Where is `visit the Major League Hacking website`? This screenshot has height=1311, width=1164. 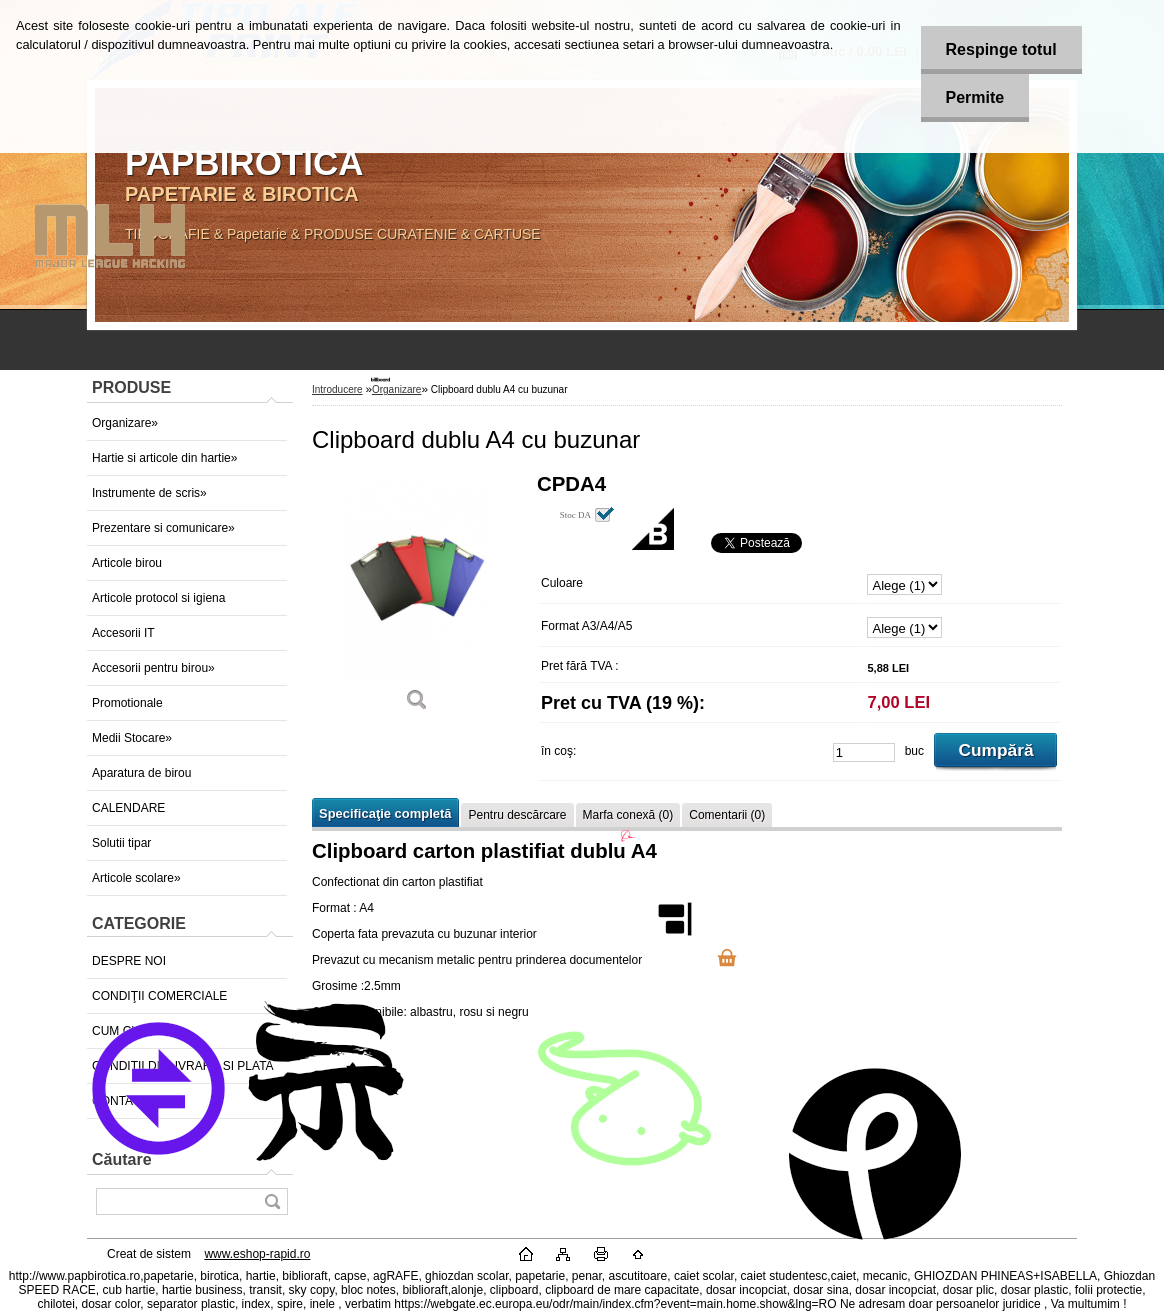 visit the Major League Hacking website is located at coordinates (110, 236).